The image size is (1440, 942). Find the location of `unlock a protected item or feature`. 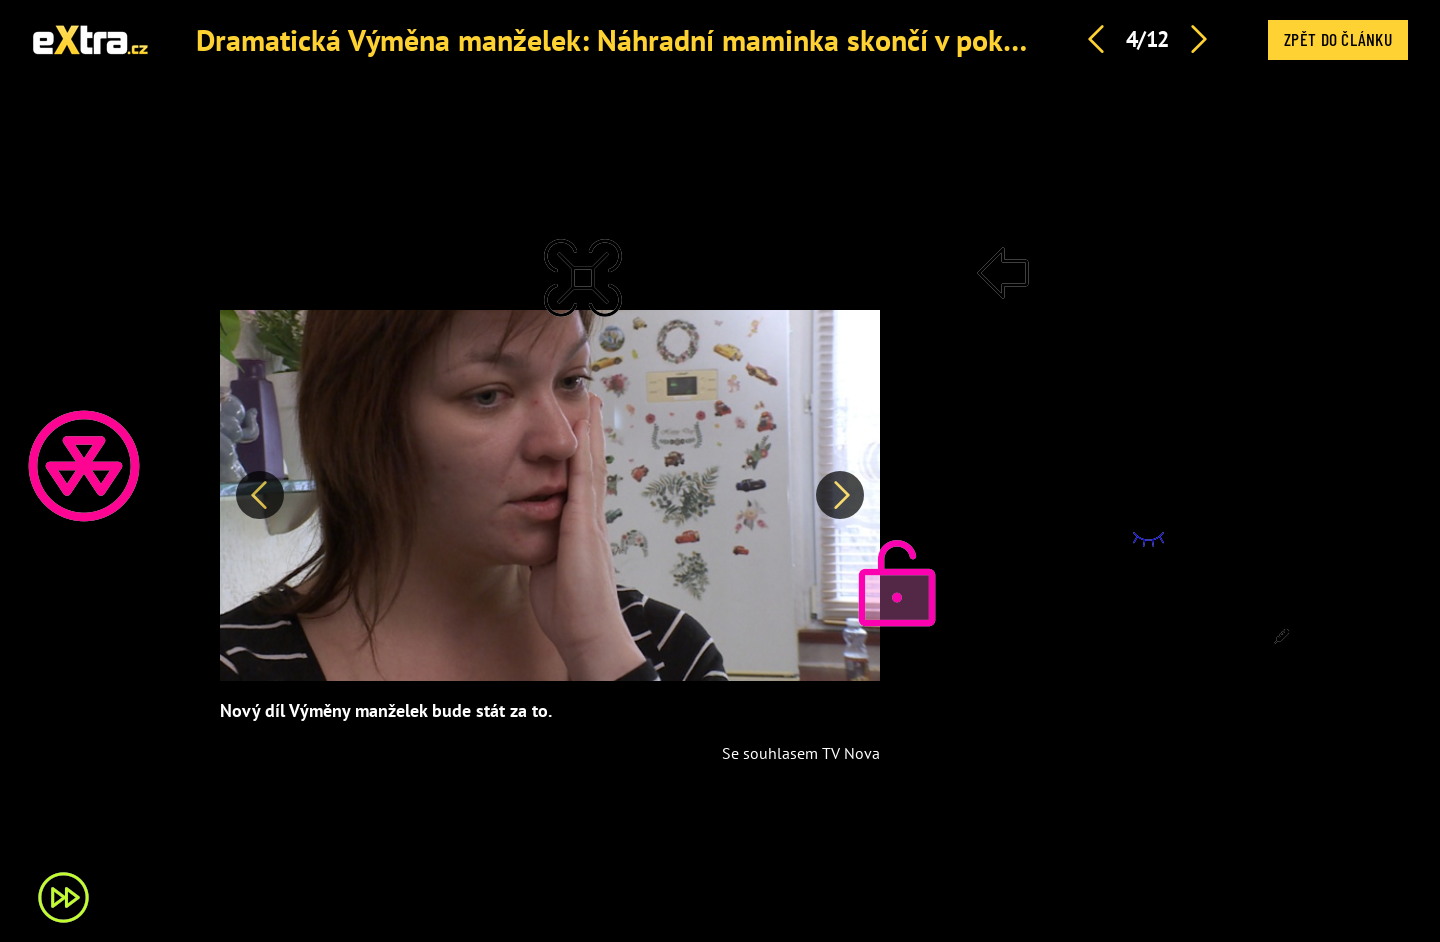

unlock a protected item or feature is located at coordinates (897, 588).